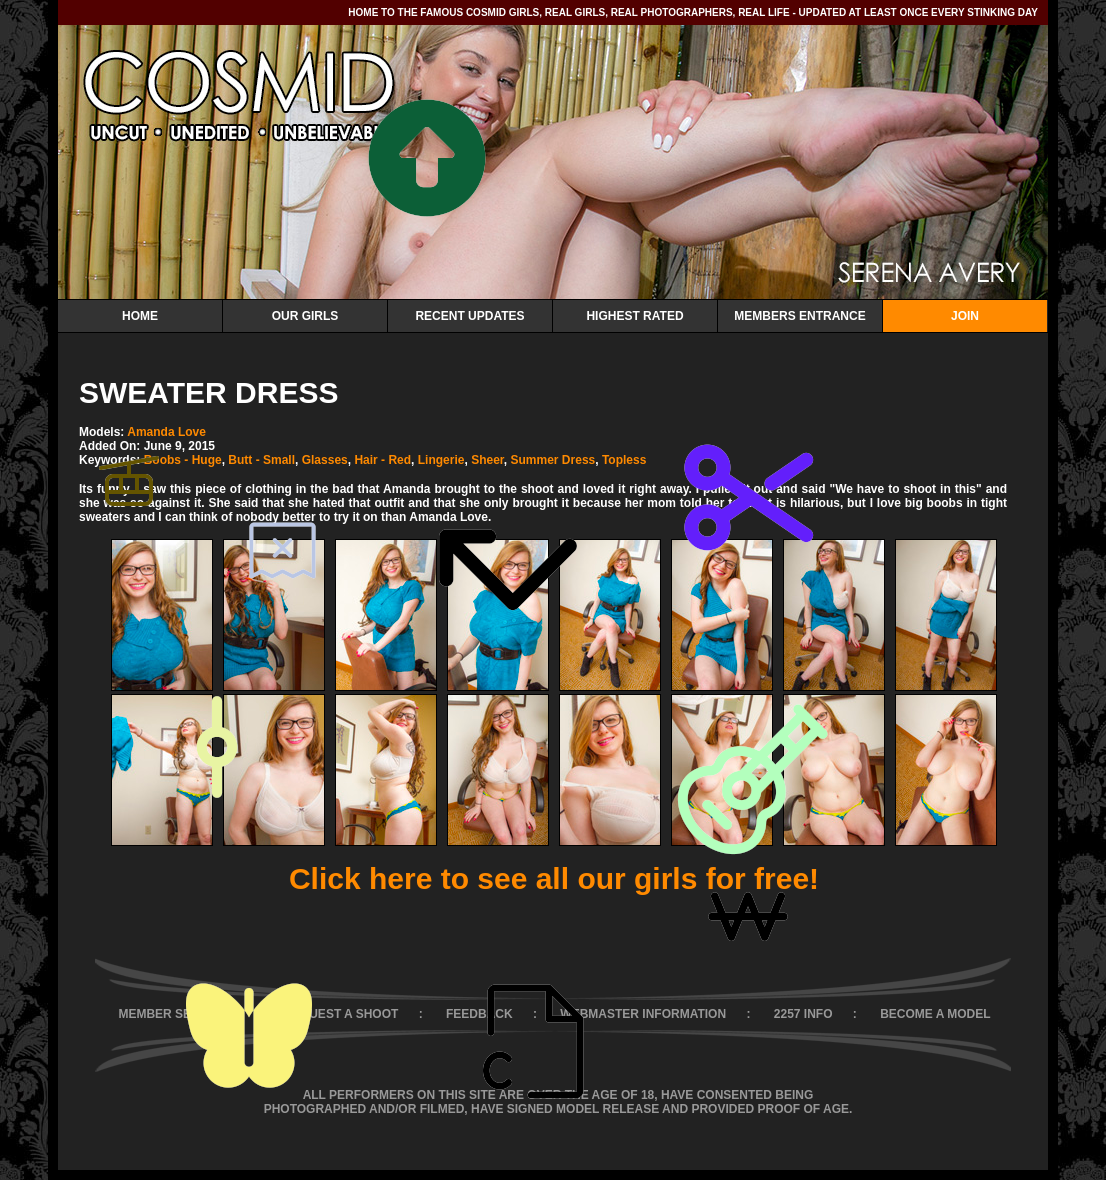  What do you see at coordinates (751, 780) in the screenshot?
I see `access music or instrument features` at bounding box center [751, 780].